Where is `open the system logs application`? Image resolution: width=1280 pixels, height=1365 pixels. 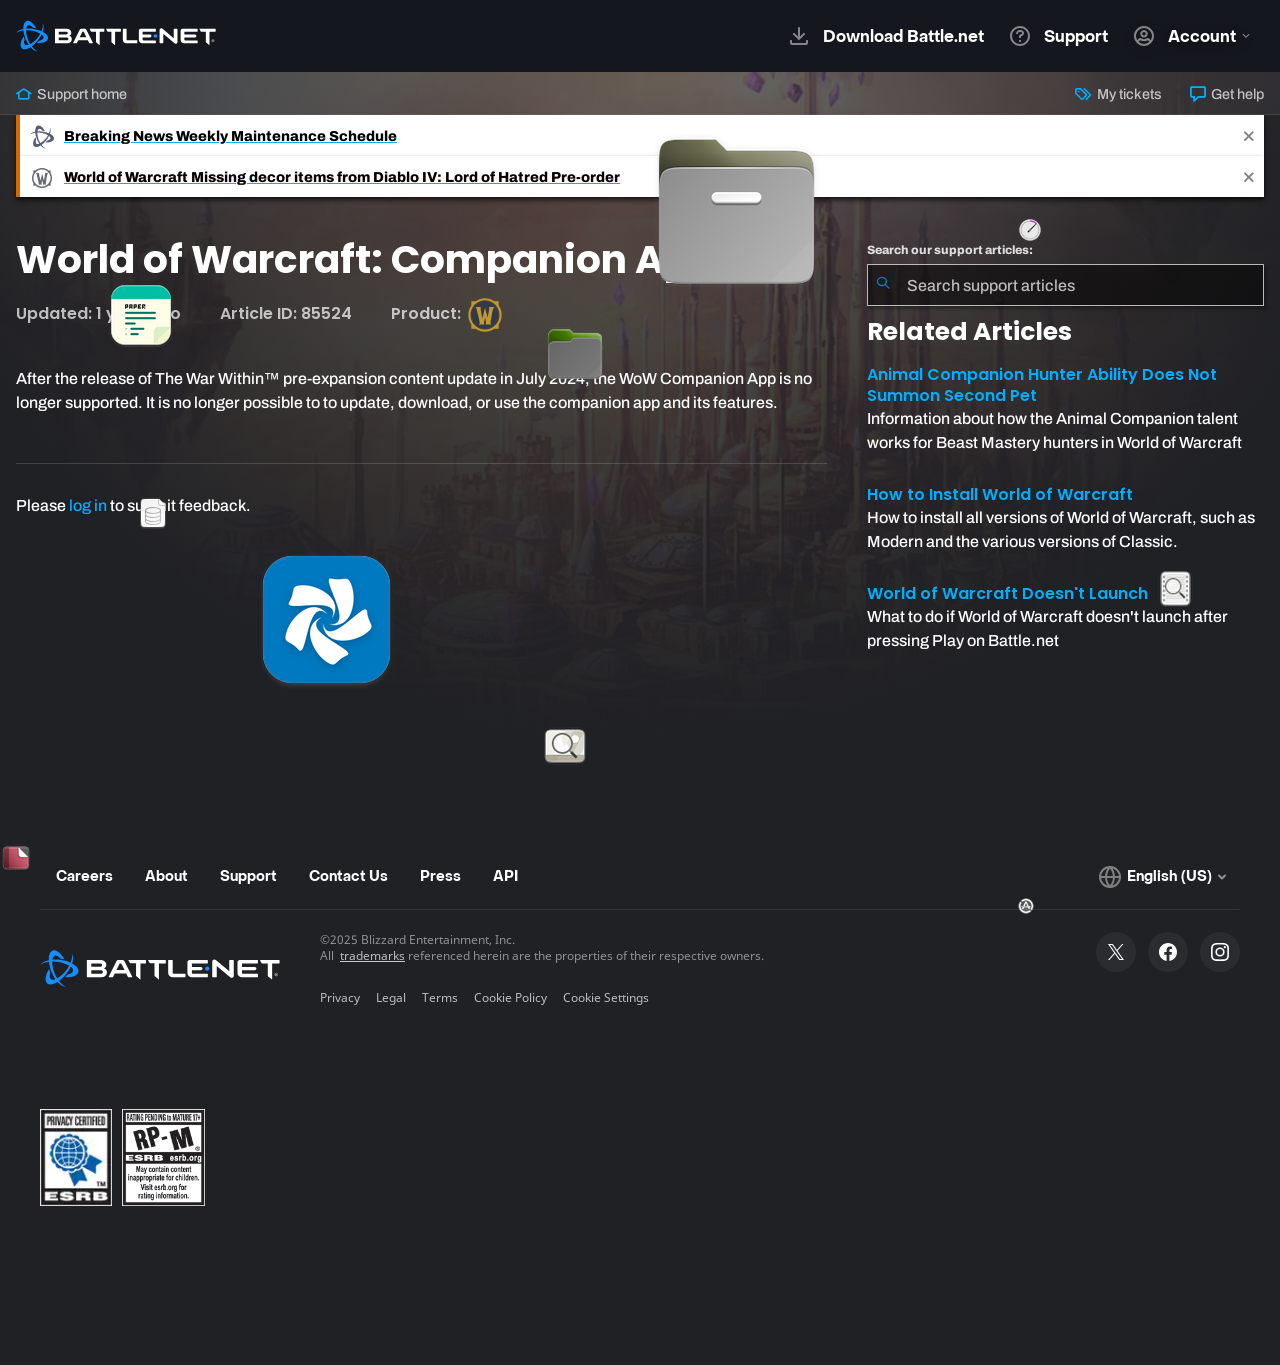 open the system logs application is located at coordinates (1175, 588).